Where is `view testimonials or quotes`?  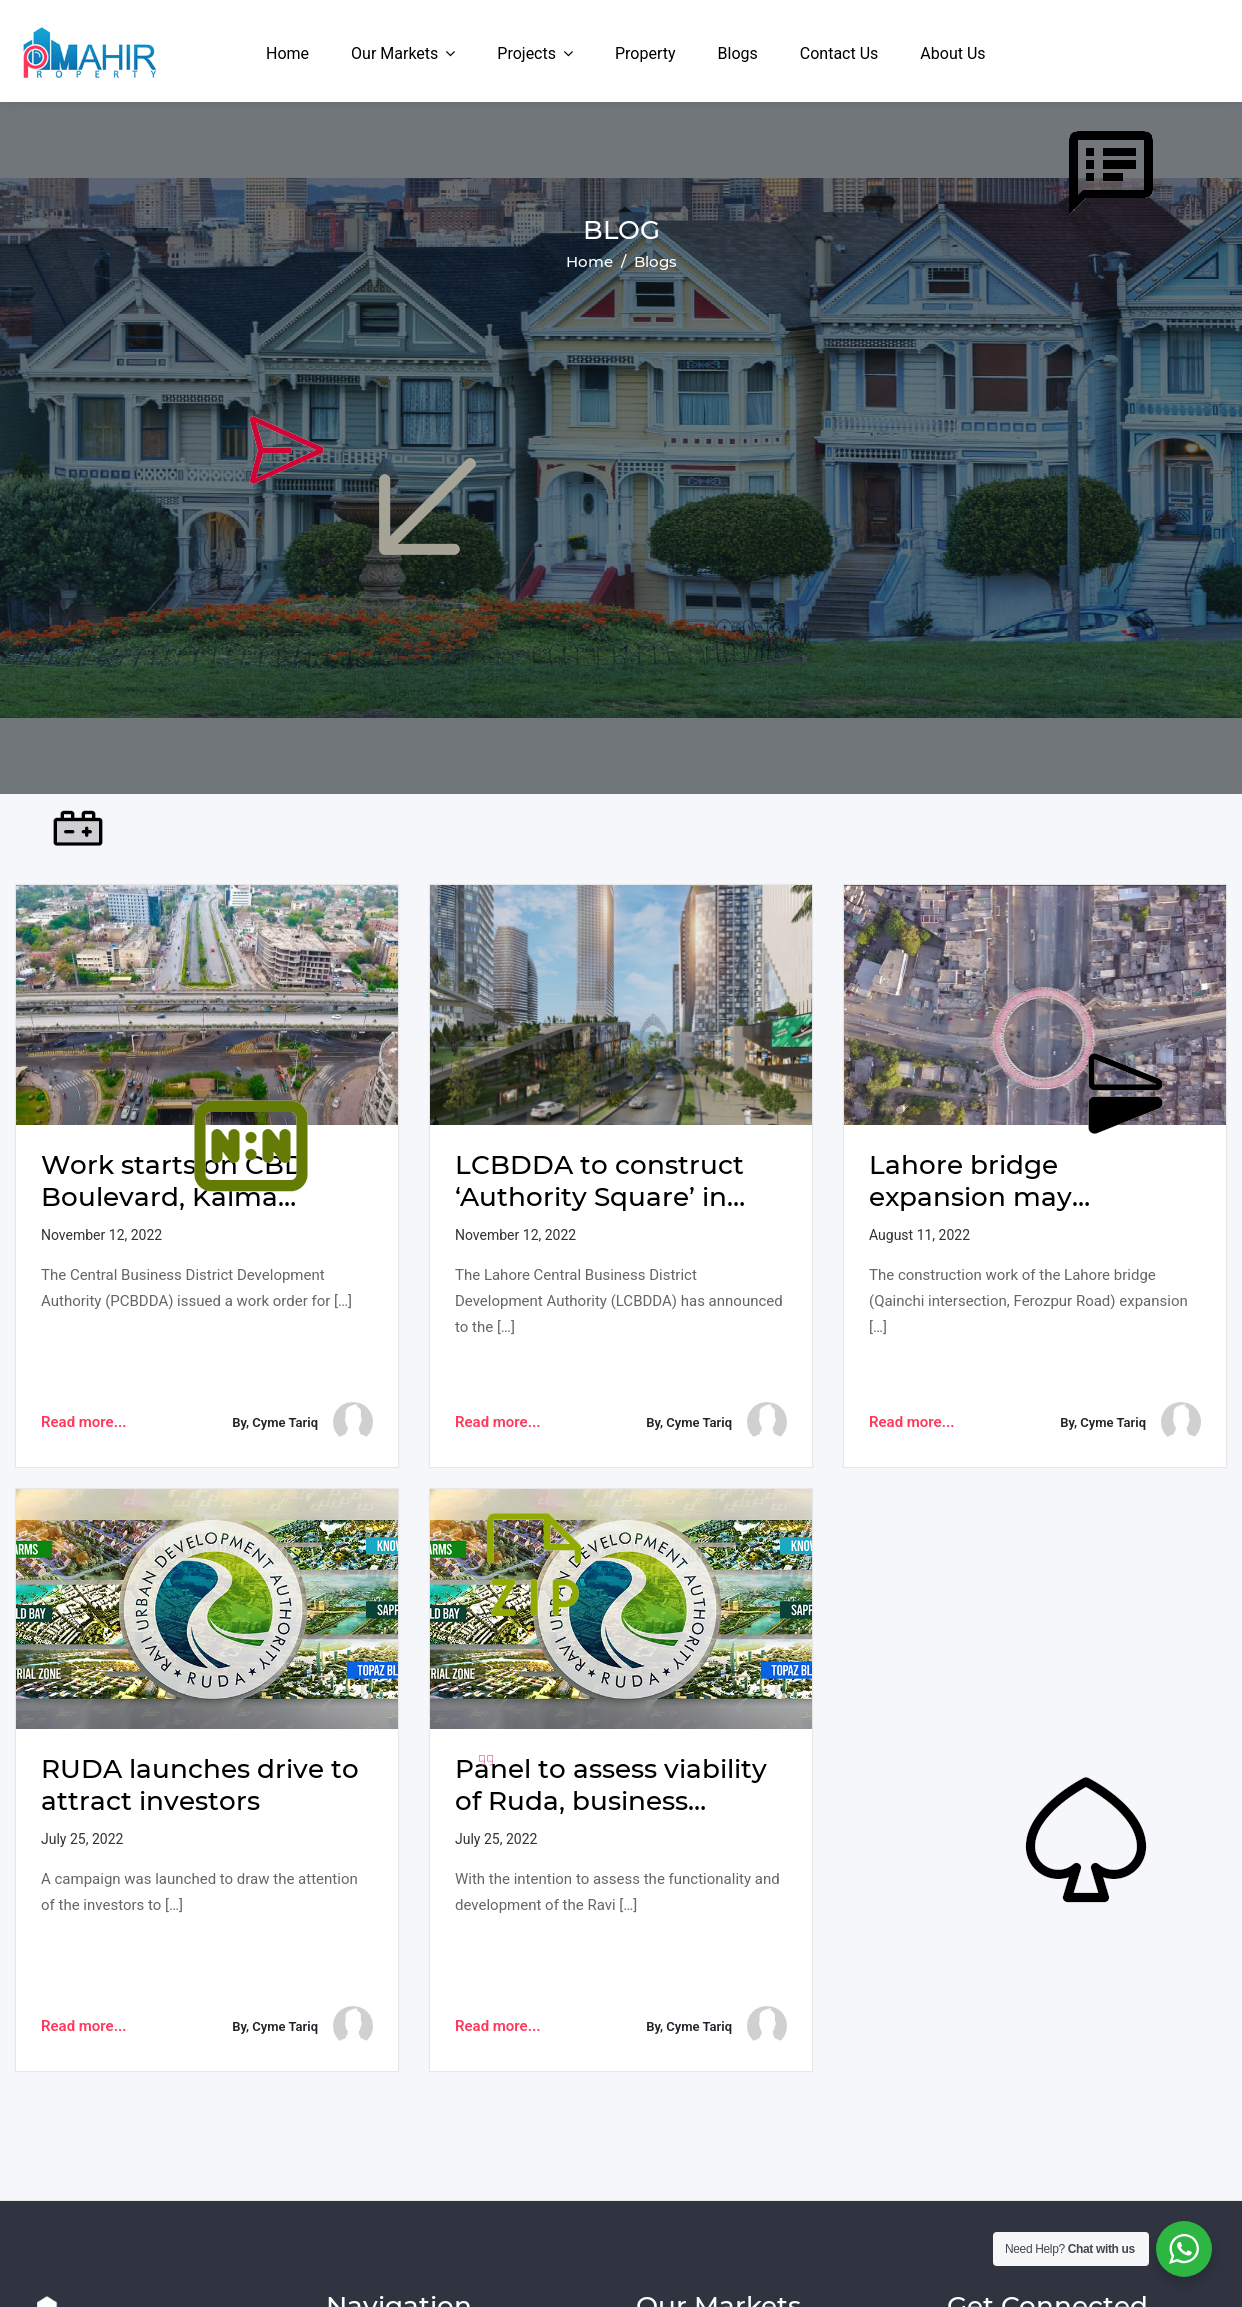
view testimonials or quotes is located at coordinates (486, 1760).